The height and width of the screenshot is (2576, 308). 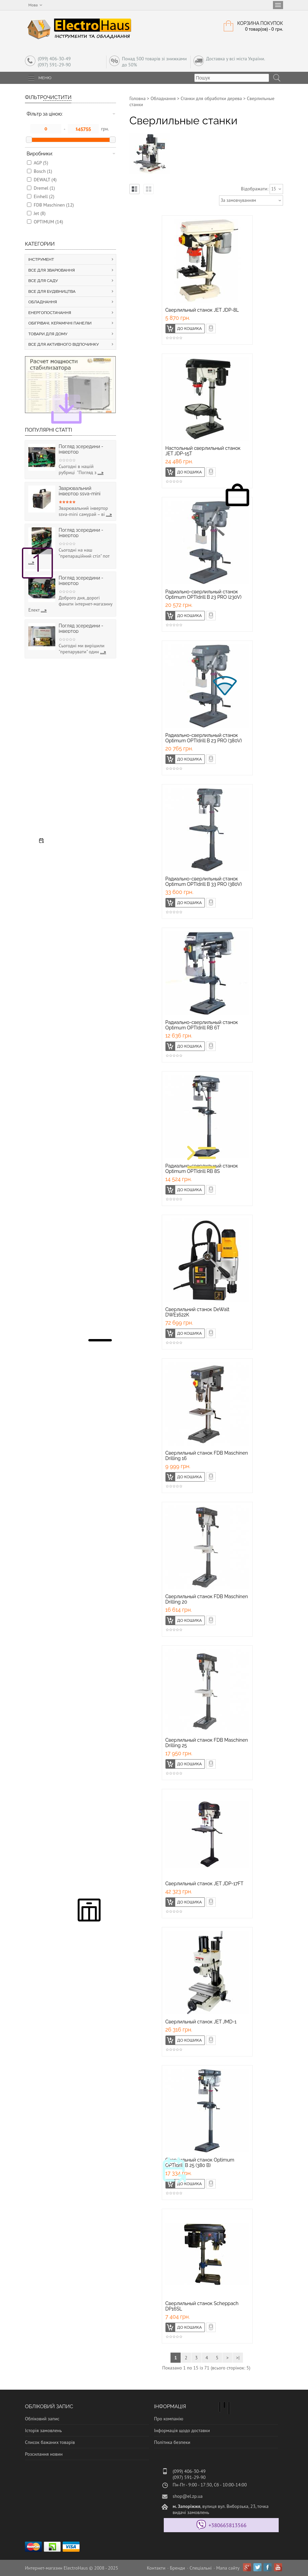 What do you see at coordinates (41, 840) in the screenshot?
I see `upload or sync calendar events` at bounding box center [41, 840].